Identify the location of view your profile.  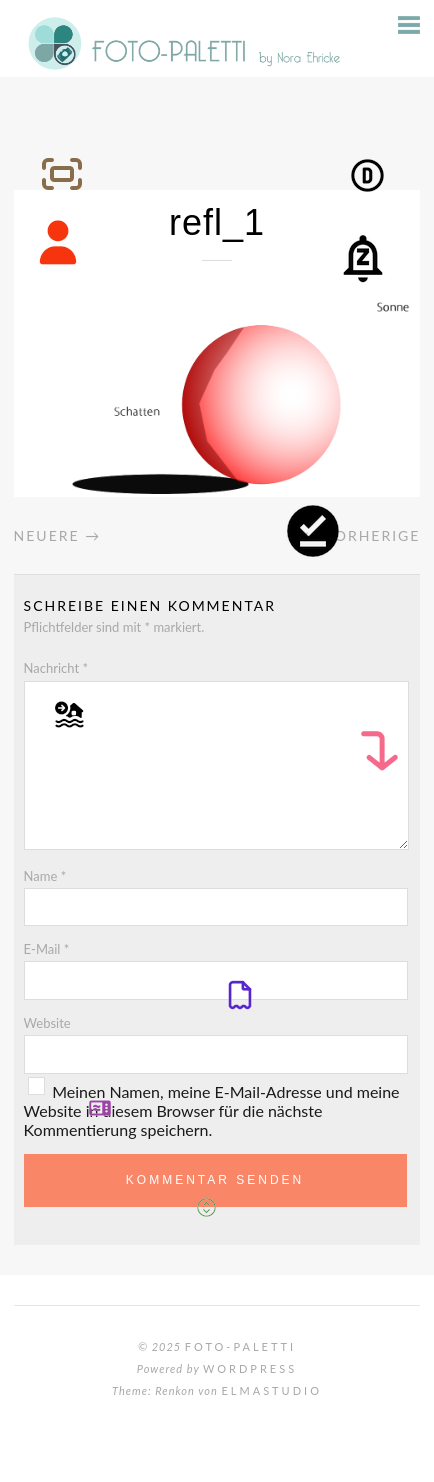
(58, 242).